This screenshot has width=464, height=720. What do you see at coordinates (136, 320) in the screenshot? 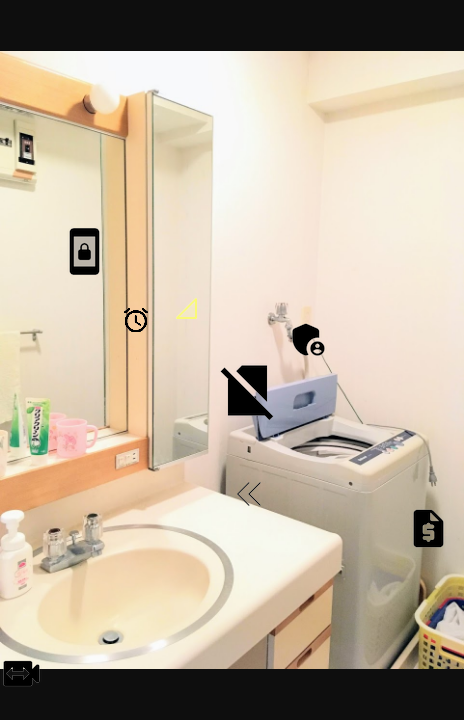
I see `set or view alarms` at bounding box center [136, 320].